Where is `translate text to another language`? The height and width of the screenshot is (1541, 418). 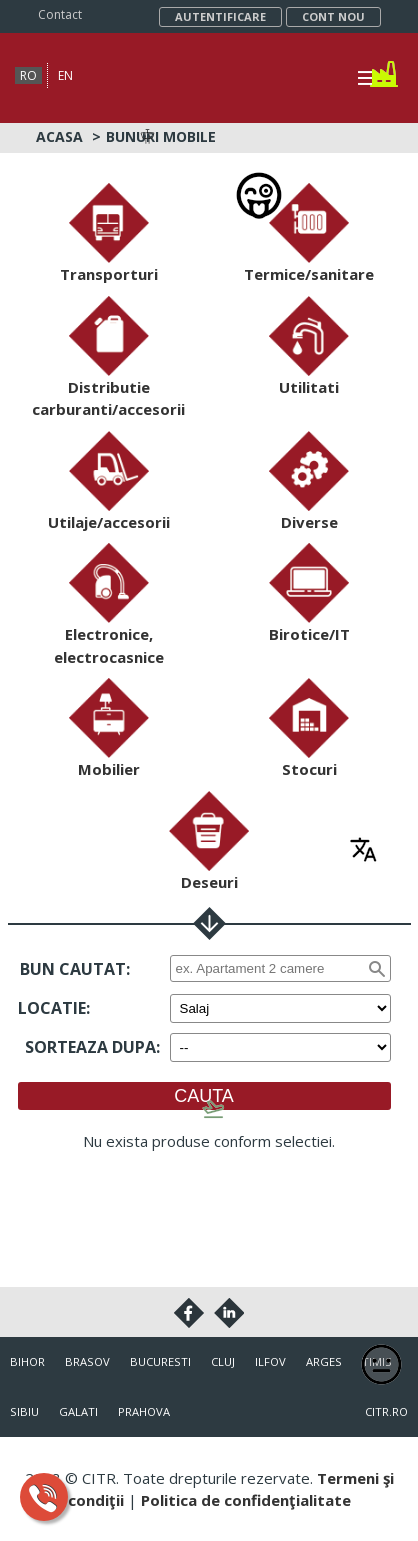 translate text to another language is located at coordinates (363, 849).